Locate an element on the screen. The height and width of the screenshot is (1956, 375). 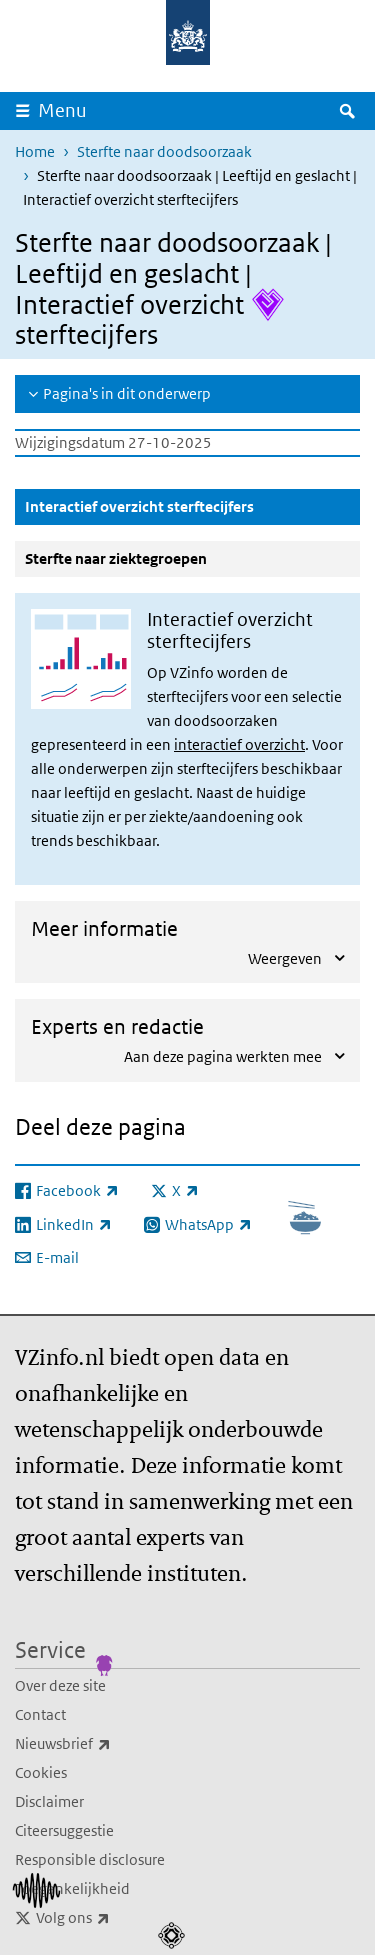
network or connection hub icon is located at coordinates (171, 1935).